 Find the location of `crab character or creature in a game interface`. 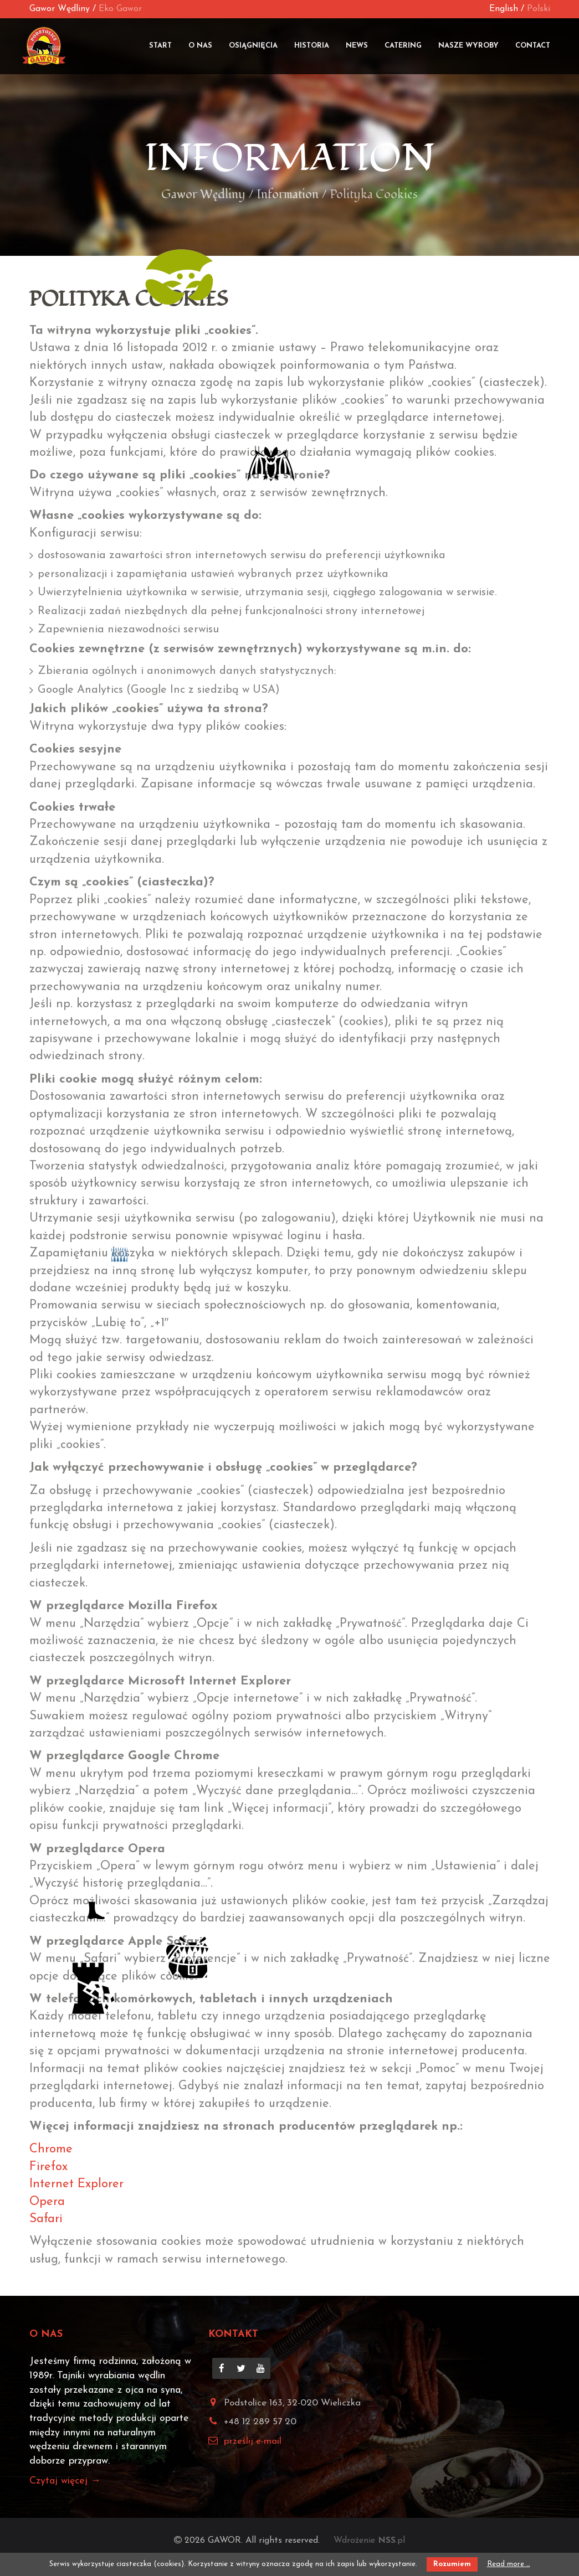

crab character or creature in a game interface is located at coordinates (180, 277).